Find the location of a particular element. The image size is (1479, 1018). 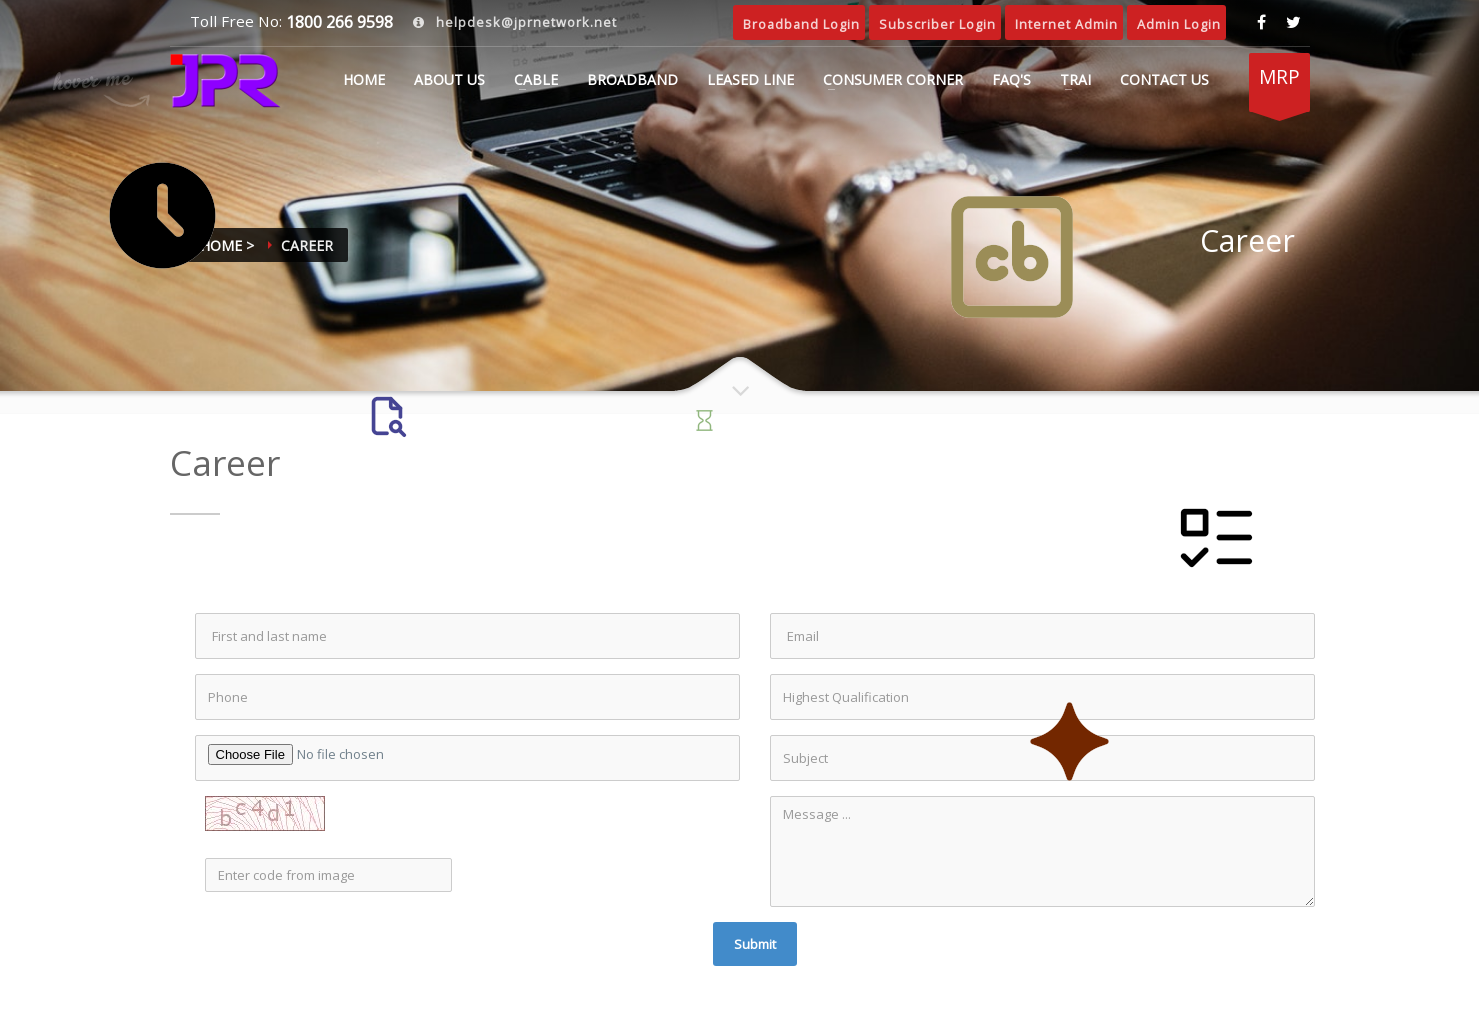

view time or clock settings is located at coordinates (162, 215).